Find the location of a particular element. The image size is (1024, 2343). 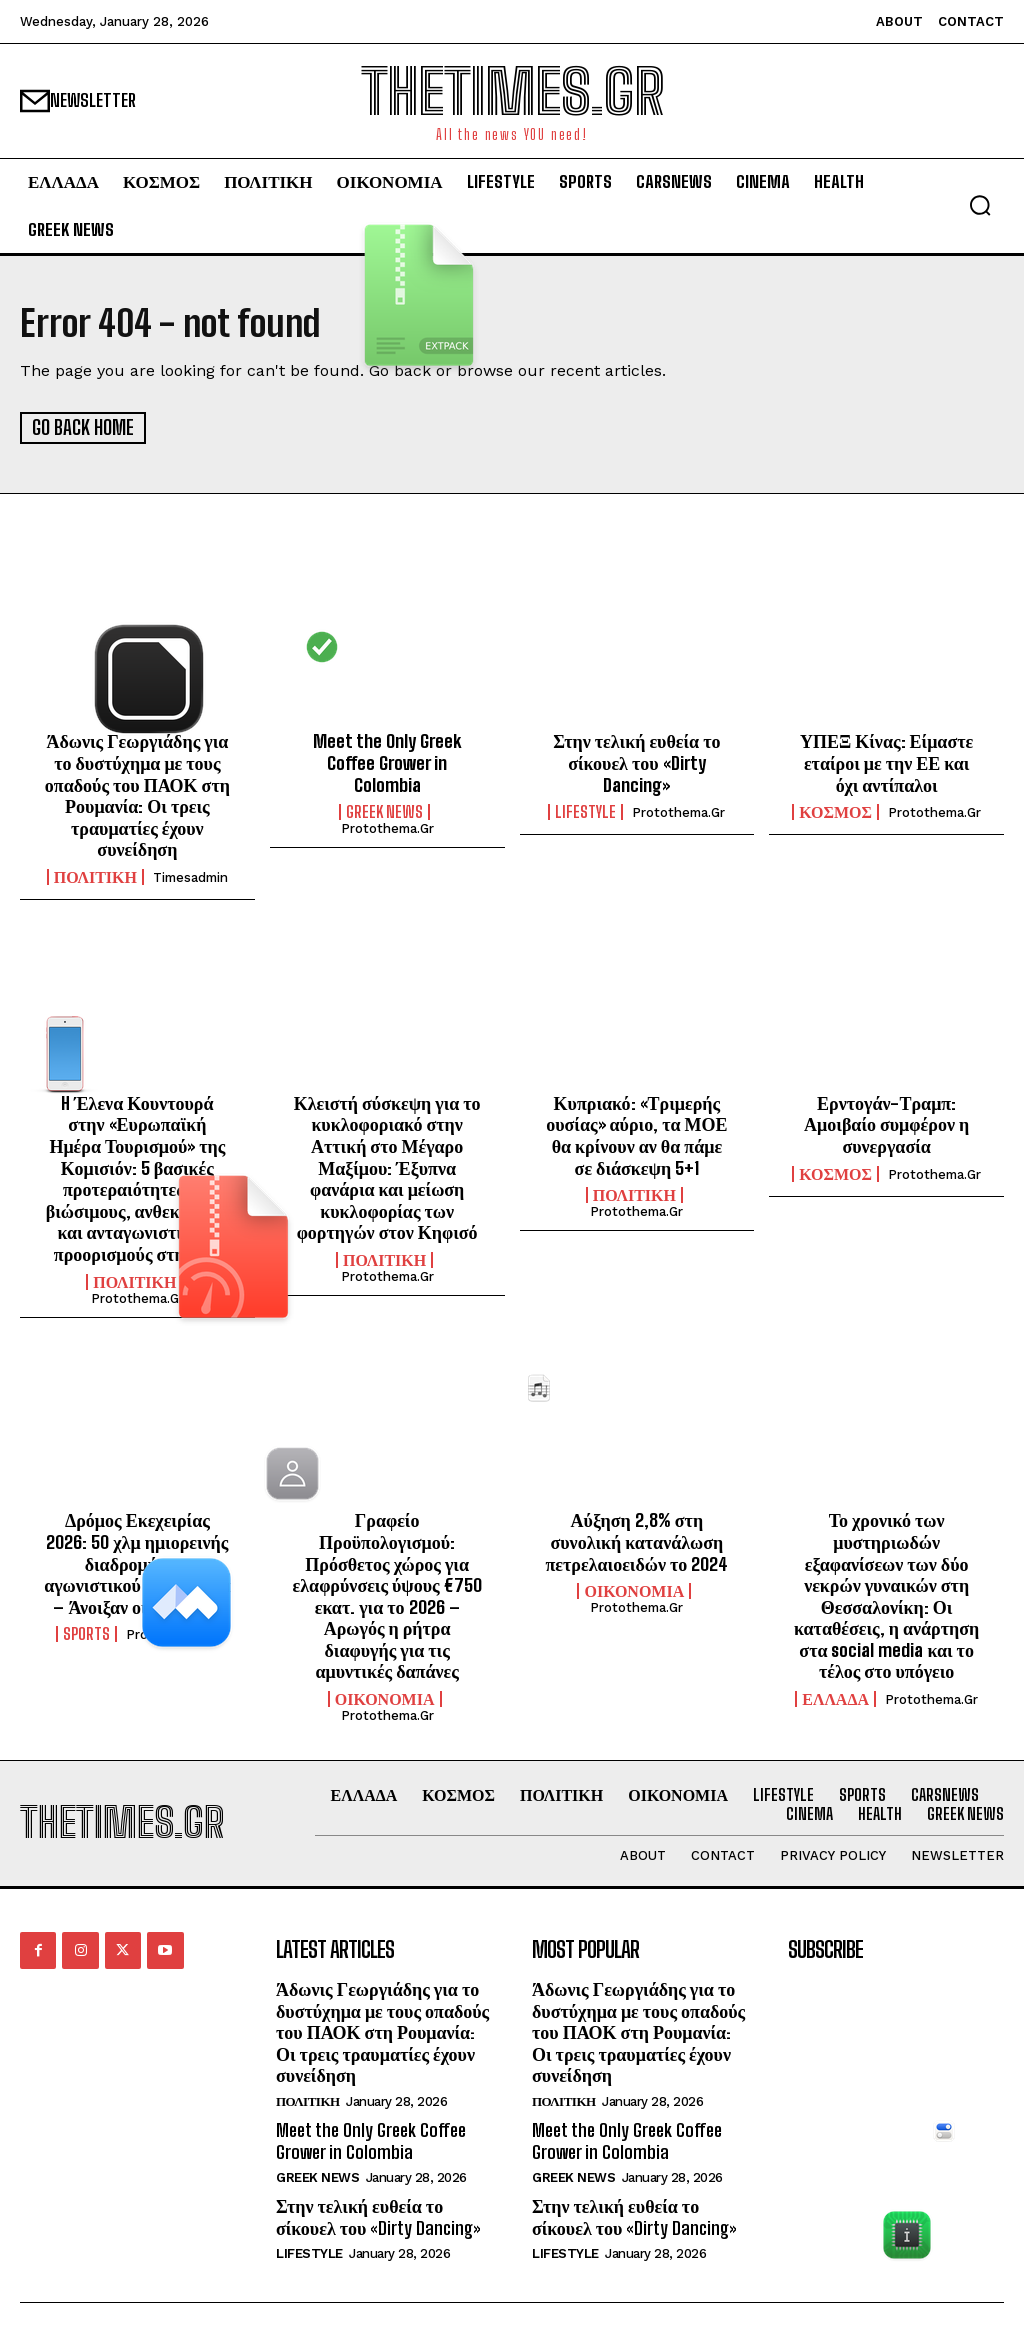

open gnome tweaks to customize system settings is located at coordinates (944, 2131).